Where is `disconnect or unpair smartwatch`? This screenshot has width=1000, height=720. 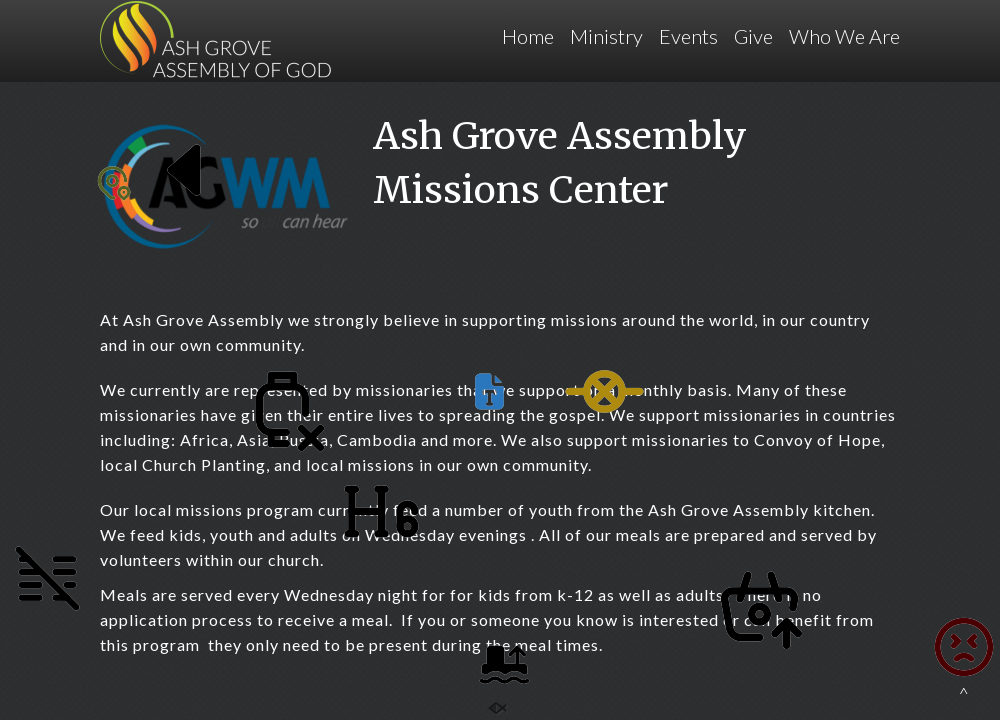 disconnect or unpair smartwatch is located at coordinates (282, 409).